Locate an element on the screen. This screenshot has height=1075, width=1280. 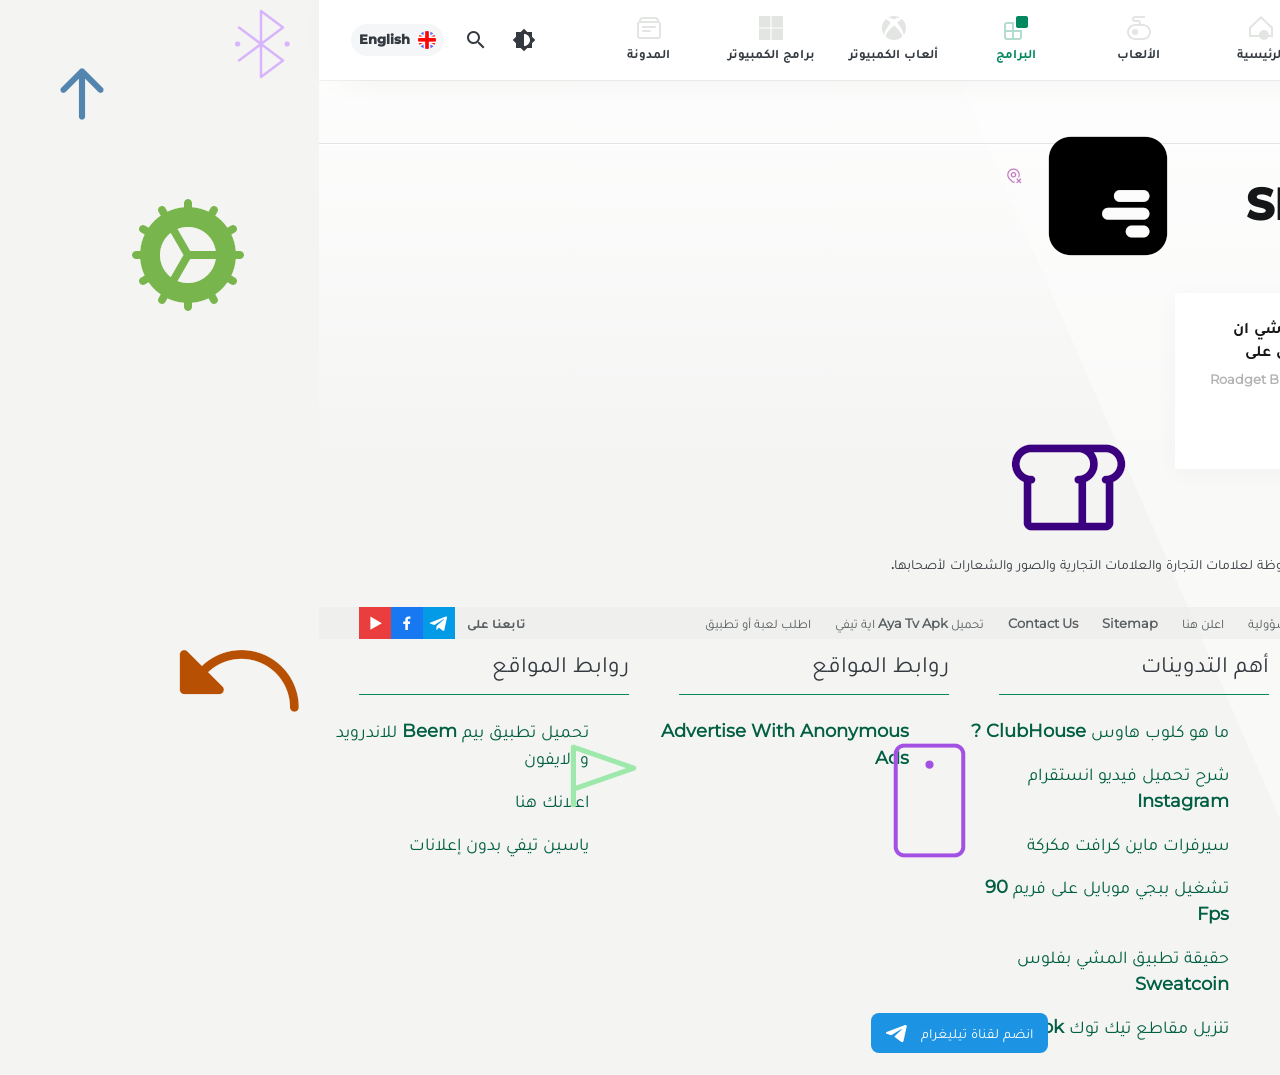
scroll to top of page is located at coordinates (82, 94).